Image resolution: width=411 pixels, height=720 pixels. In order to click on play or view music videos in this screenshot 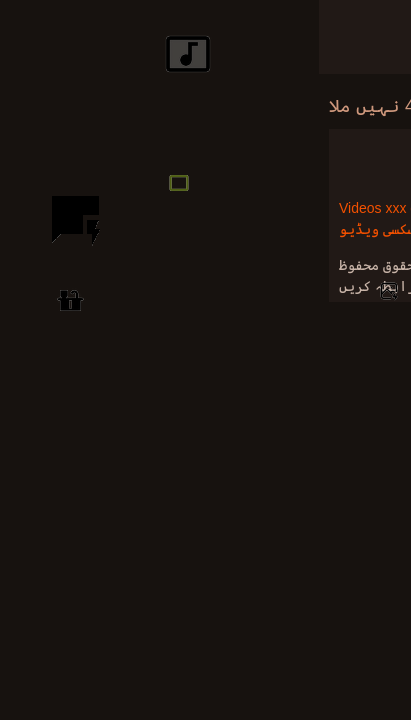, I will do `click(188, 54)`.